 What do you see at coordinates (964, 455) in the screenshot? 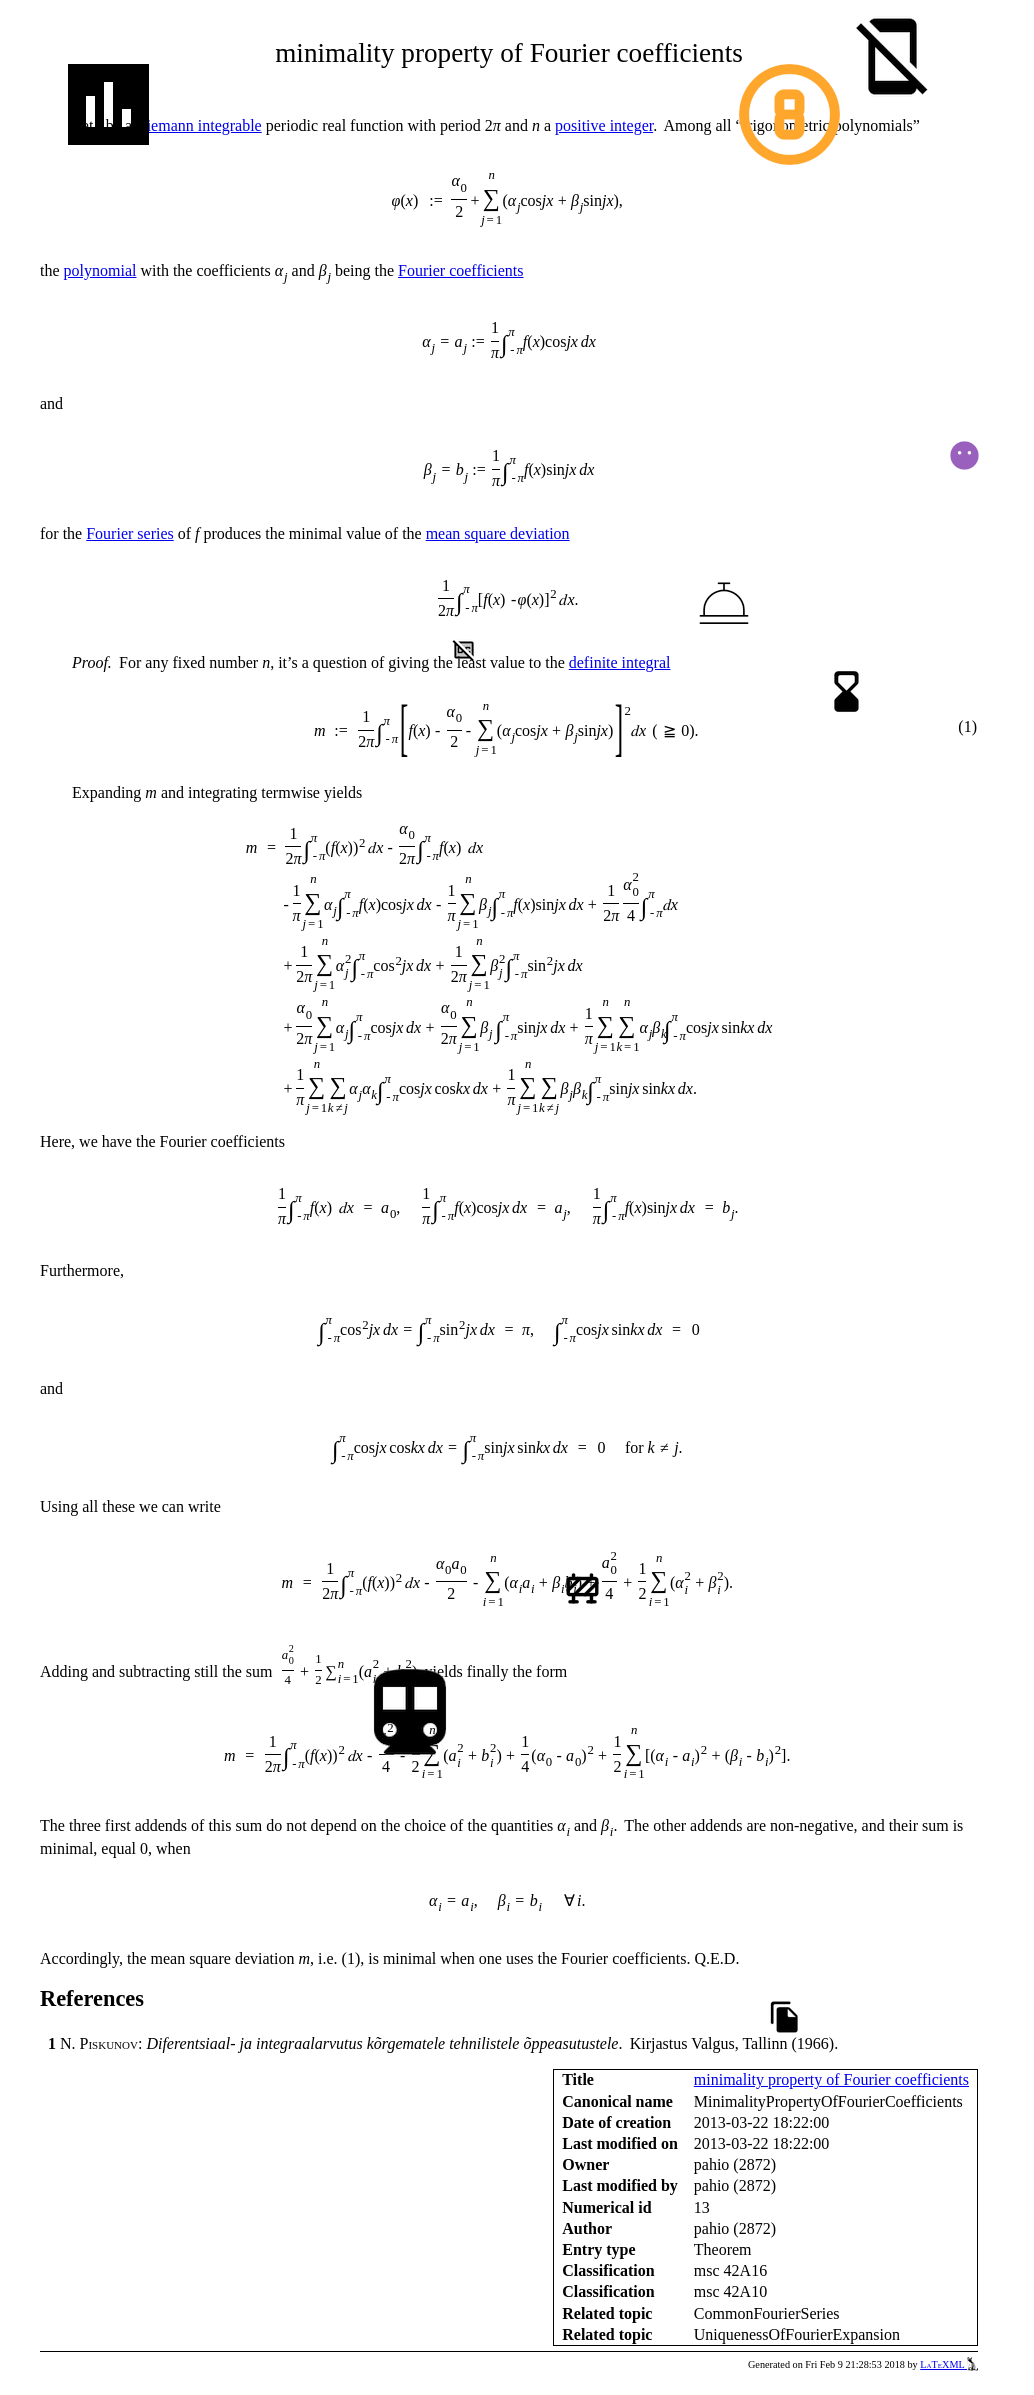
I see `a neutral or blank emoji reaction` at bounding box center [964, 455].